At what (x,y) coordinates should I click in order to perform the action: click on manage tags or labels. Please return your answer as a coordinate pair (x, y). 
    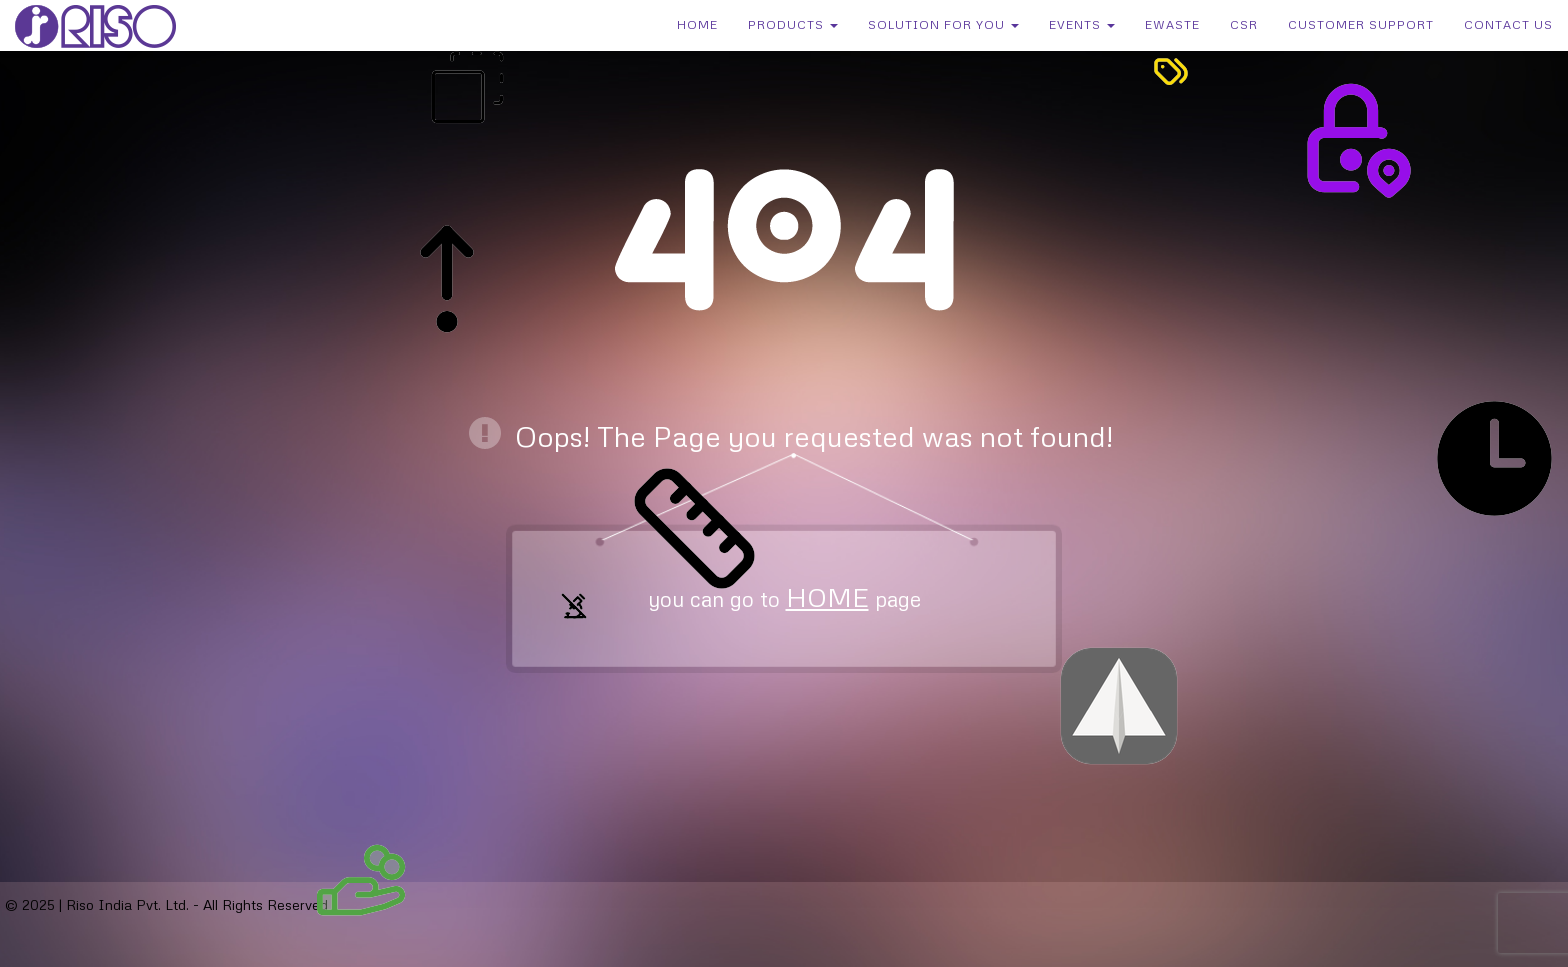
    Looking at the image, I should click on (1171, 70).